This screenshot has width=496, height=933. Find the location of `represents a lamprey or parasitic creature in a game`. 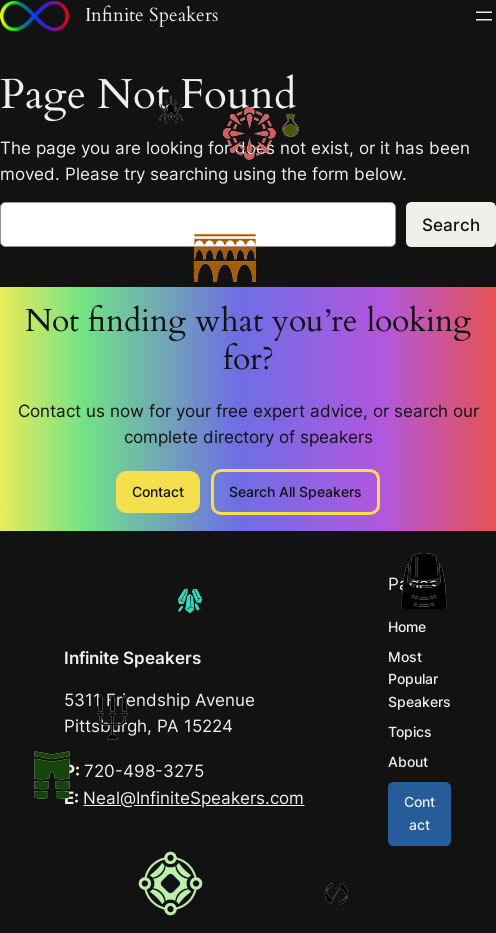

represents a lamprey or parasitic creature in a game is located at coordinates (249, 133).